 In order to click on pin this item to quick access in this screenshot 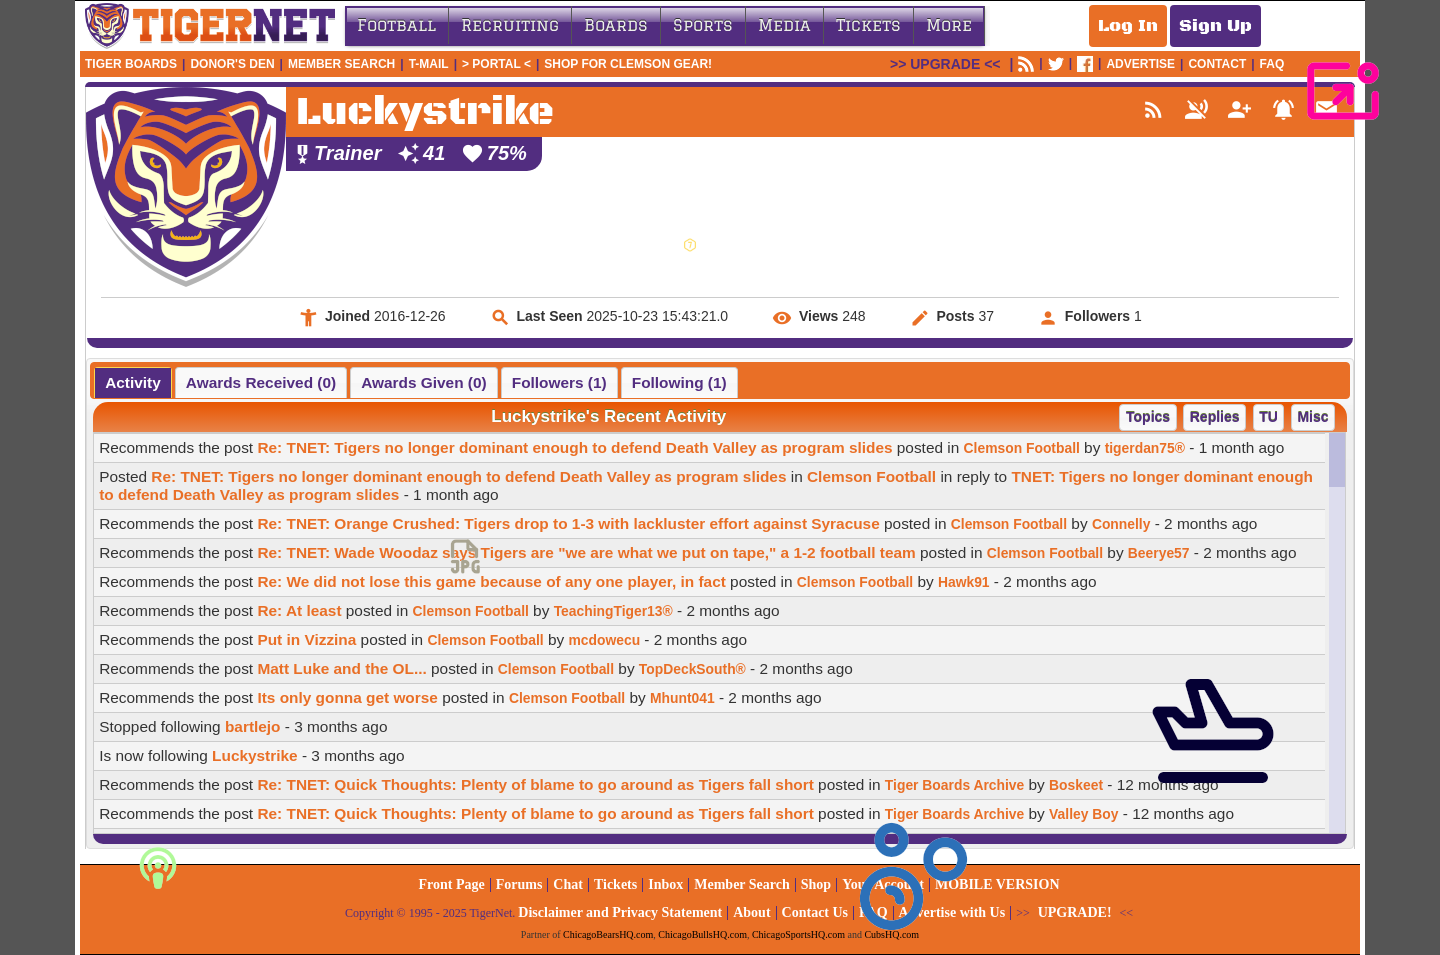, I will do `click(1343, 91)`.